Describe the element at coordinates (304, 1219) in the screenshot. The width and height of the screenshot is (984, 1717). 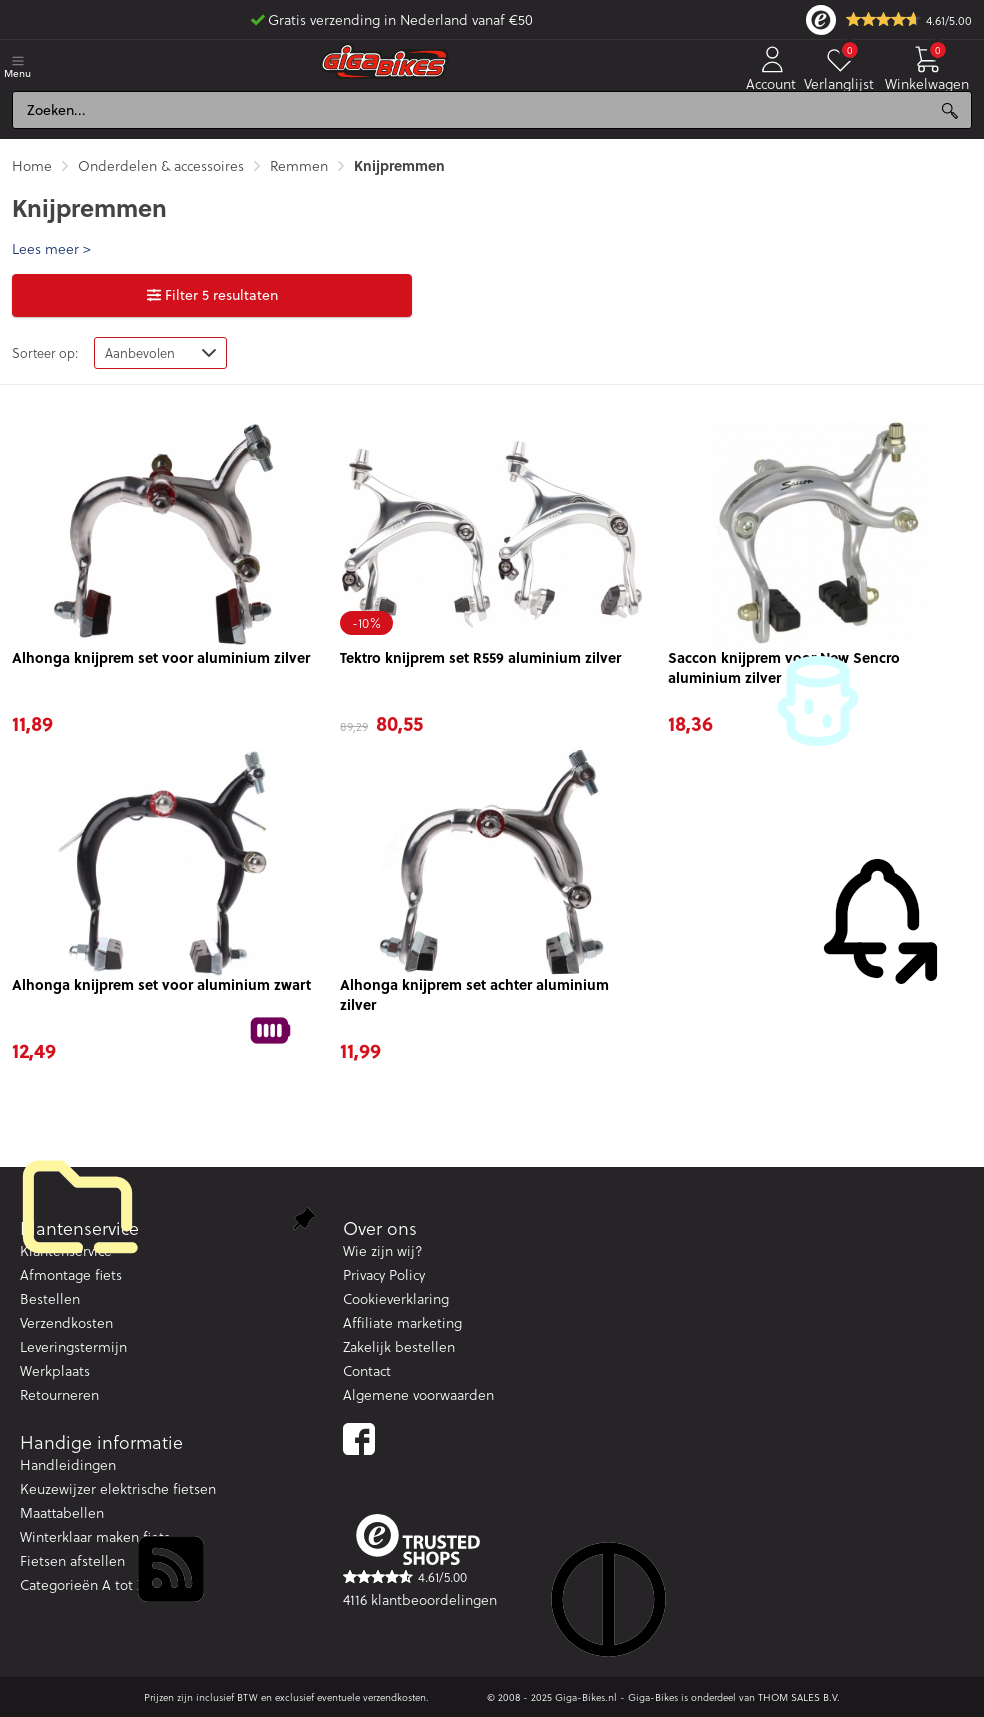
I see `pin this item to keep it visible` at that location.